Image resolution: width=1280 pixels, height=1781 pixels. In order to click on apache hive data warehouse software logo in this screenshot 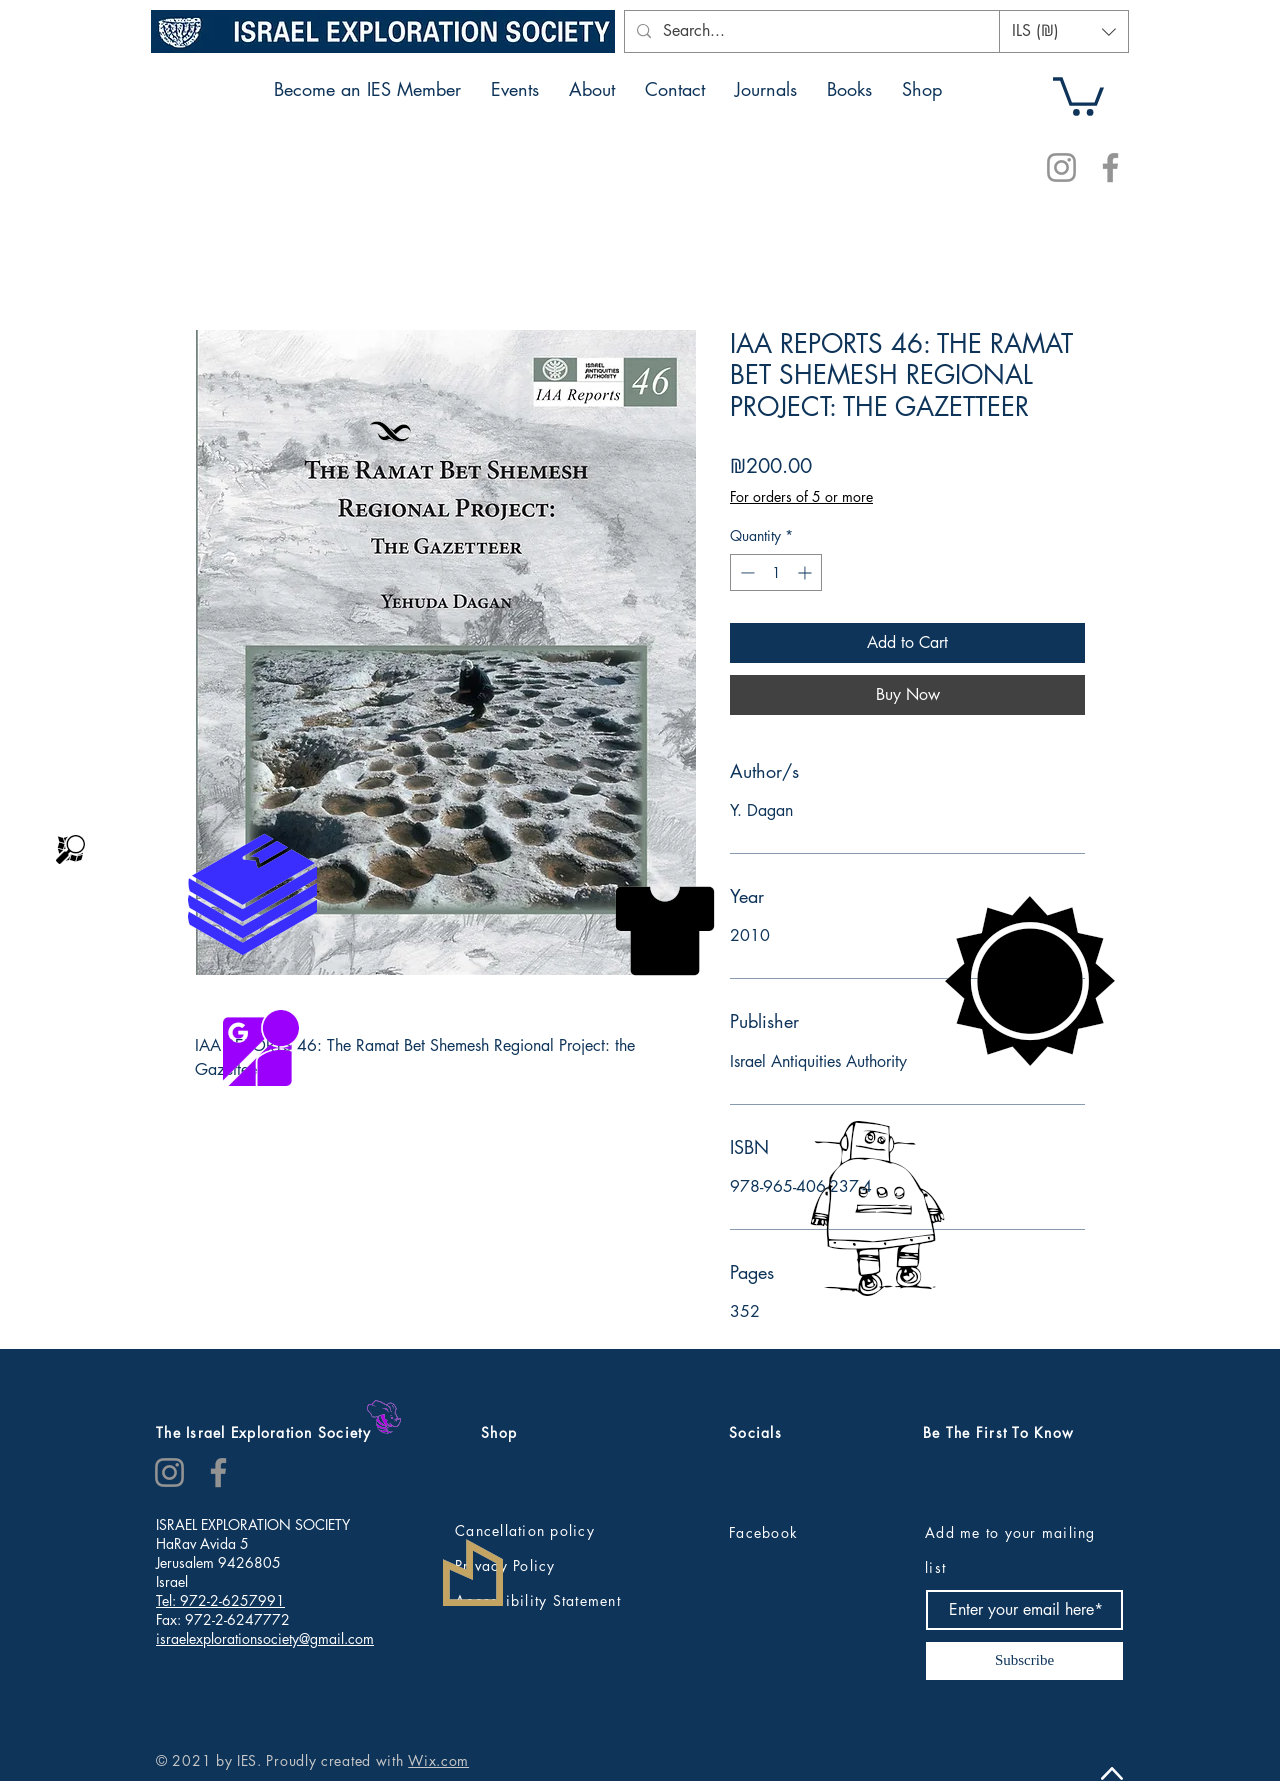, I will do `click(384, 1417)`.